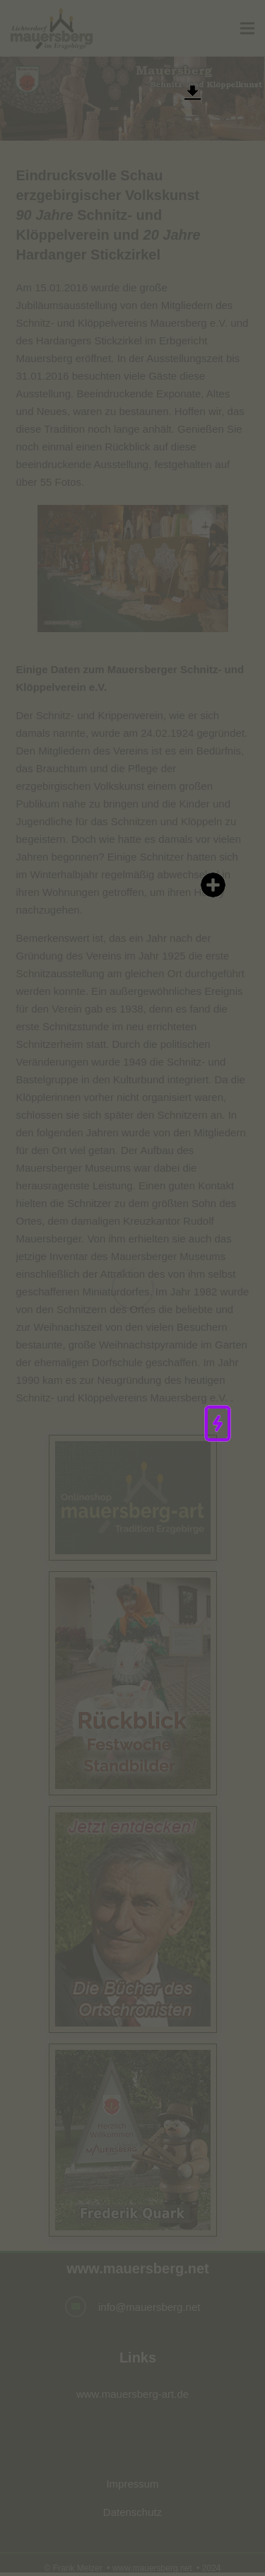 The height and width of the screenshot is (2576, 265). What do you see at coordinates (192, 91) in the screenshot?
I see `download a file or content` at bounding box center [192, 91].